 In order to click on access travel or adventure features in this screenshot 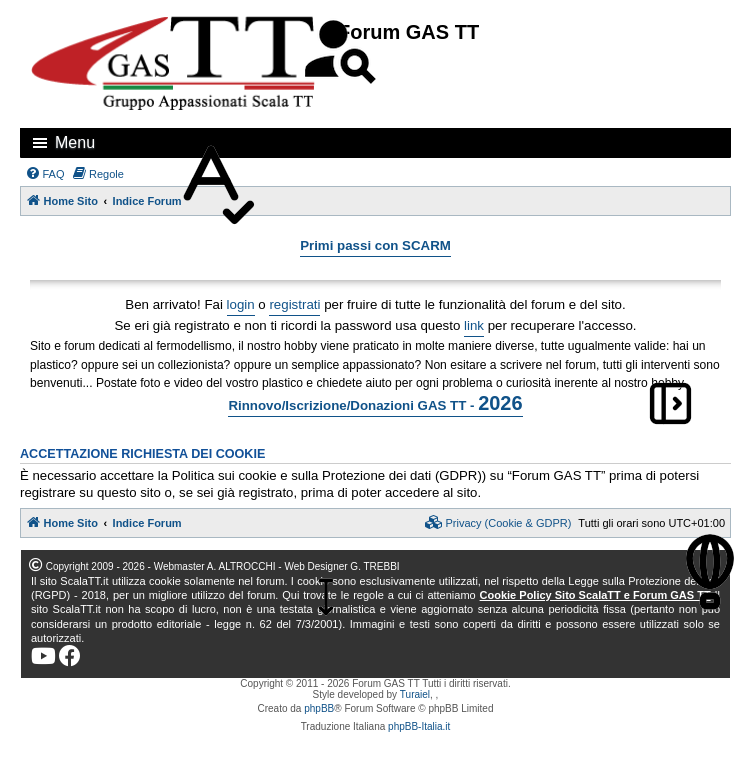, I will do `click(710, 572)`.